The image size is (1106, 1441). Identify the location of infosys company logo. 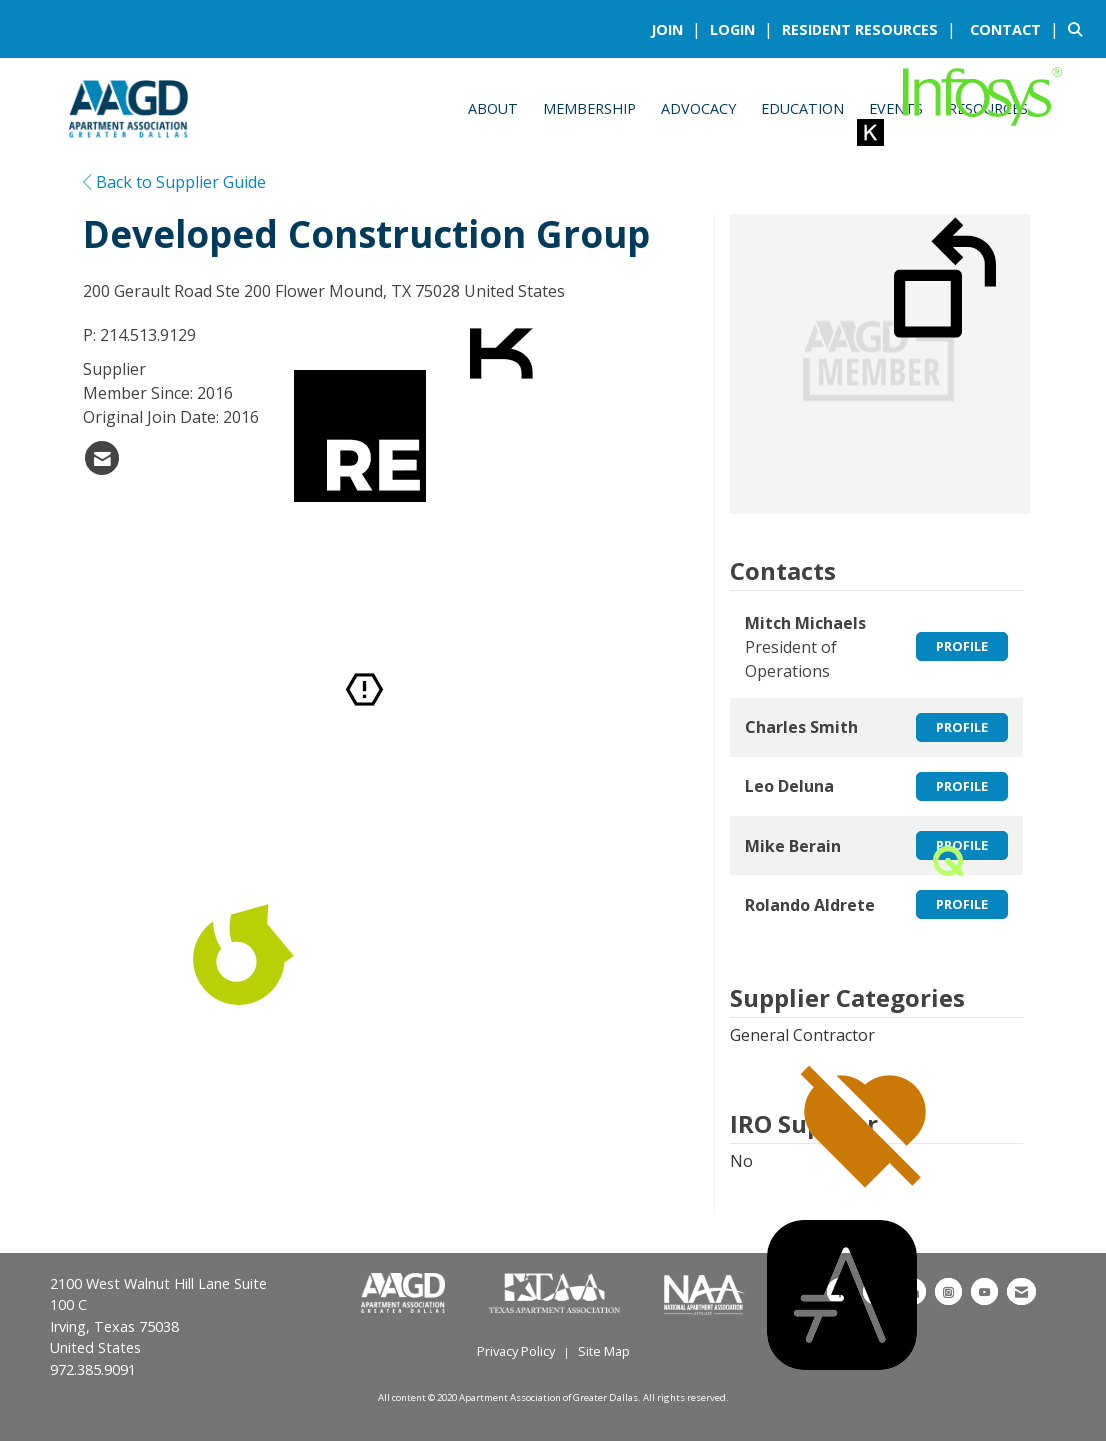
(982, 96).